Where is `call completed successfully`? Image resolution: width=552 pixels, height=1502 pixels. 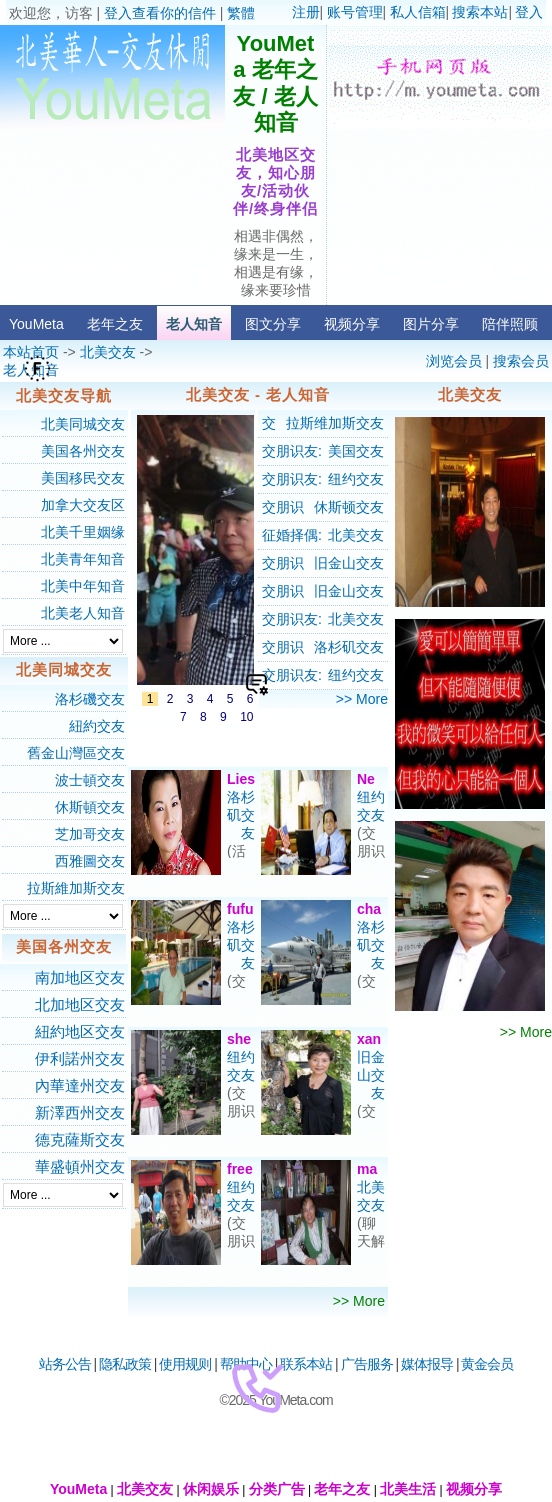 call completed successfully is located at coordinates (257, 1387).